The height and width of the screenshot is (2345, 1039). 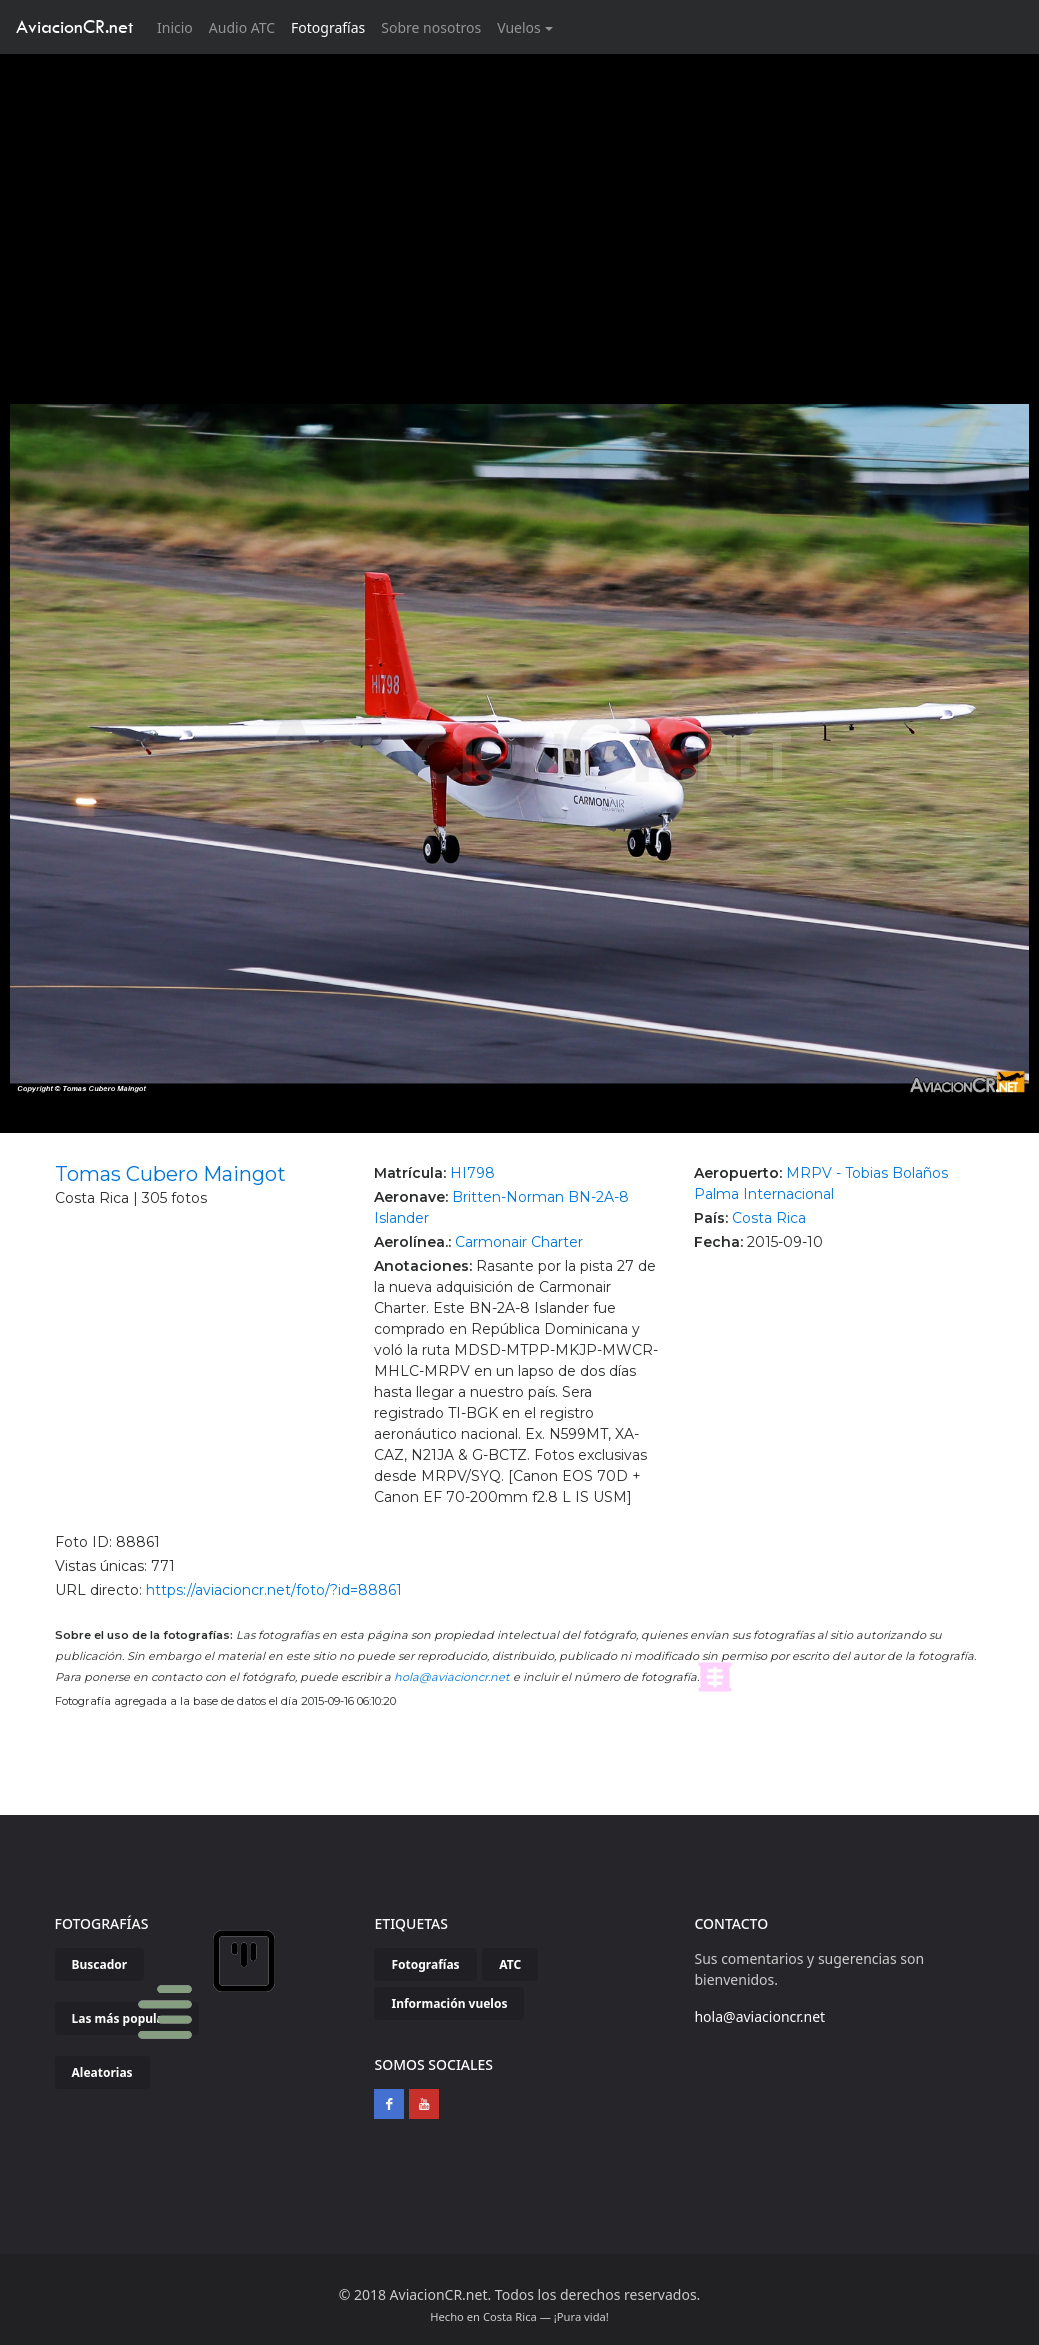 I want to click on view x-ray or medical imaging results, so click(x=715, y=1677).